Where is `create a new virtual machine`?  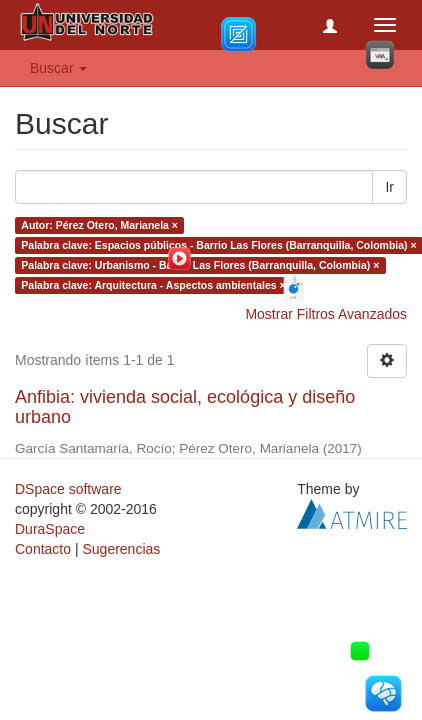 create a new virtual machine is located at coordinates (380, 55).